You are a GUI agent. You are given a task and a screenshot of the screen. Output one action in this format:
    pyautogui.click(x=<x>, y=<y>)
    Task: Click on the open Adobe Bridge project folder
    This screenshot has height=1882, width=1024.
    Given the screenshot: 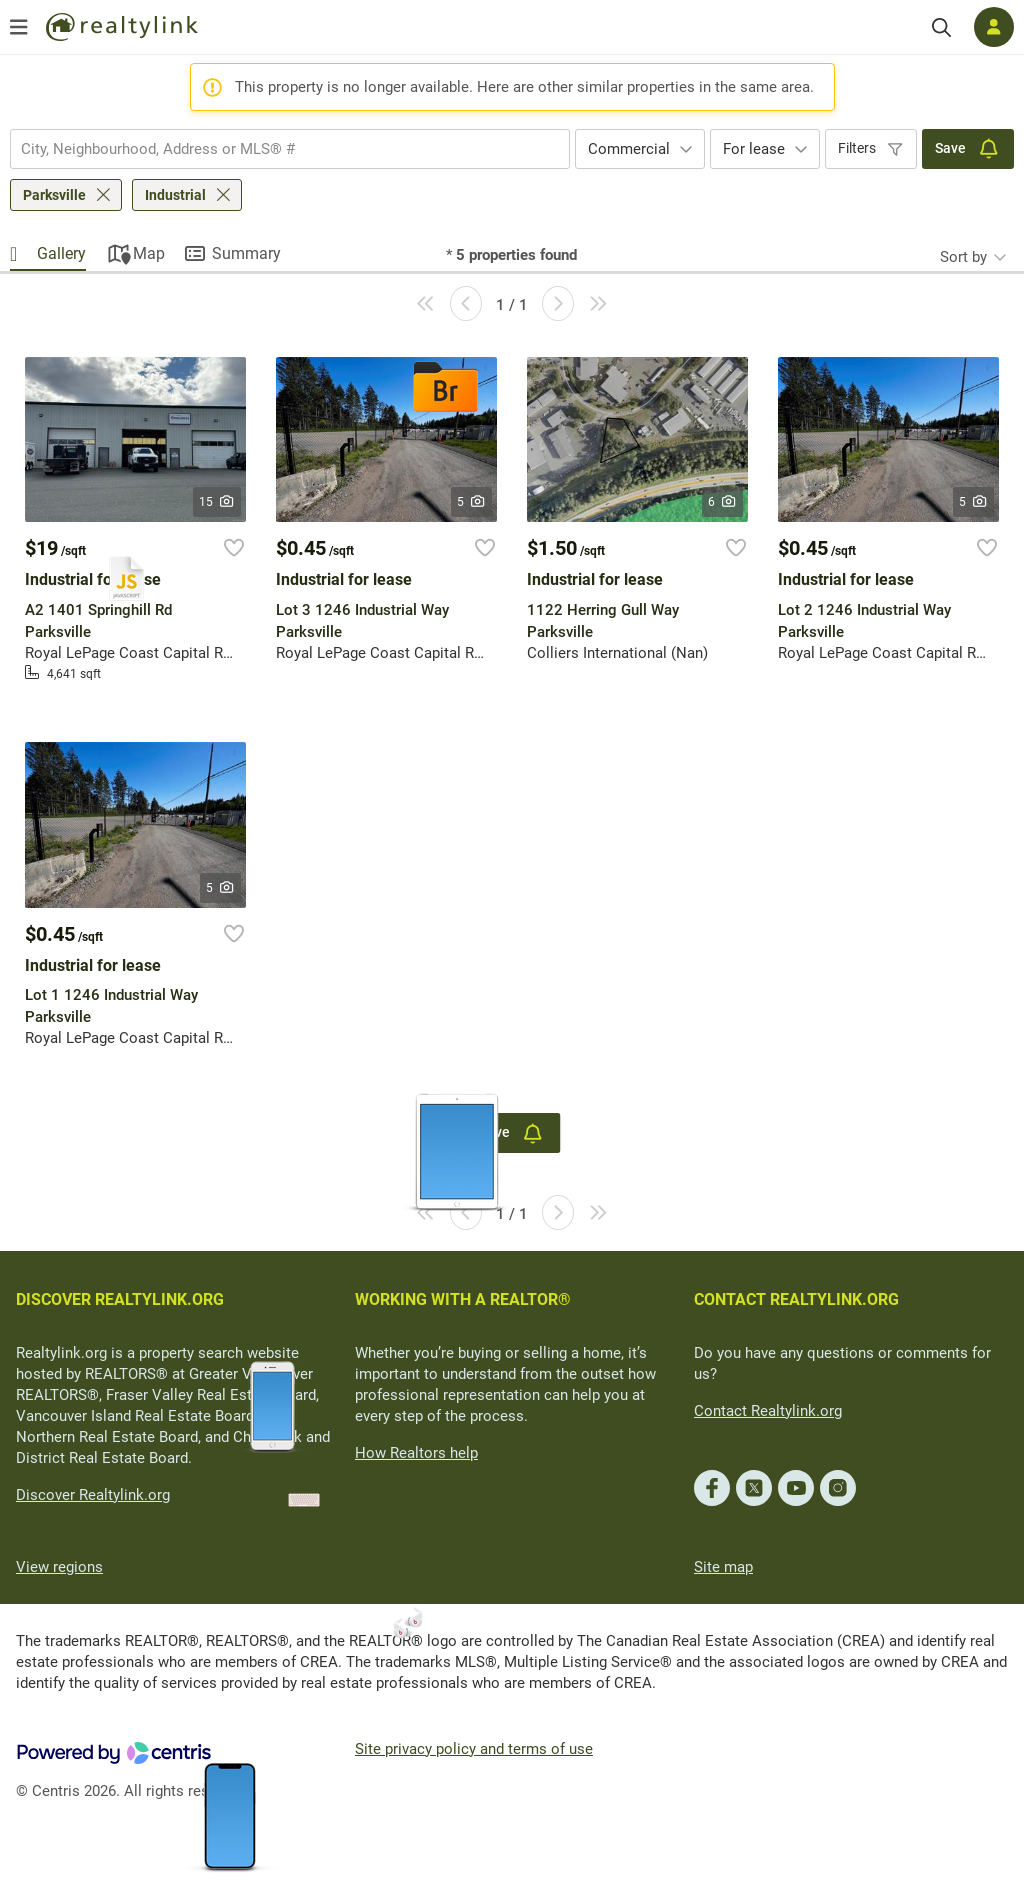 What is the action you would take?
    pyautogui.click(x=445, y=388)
    